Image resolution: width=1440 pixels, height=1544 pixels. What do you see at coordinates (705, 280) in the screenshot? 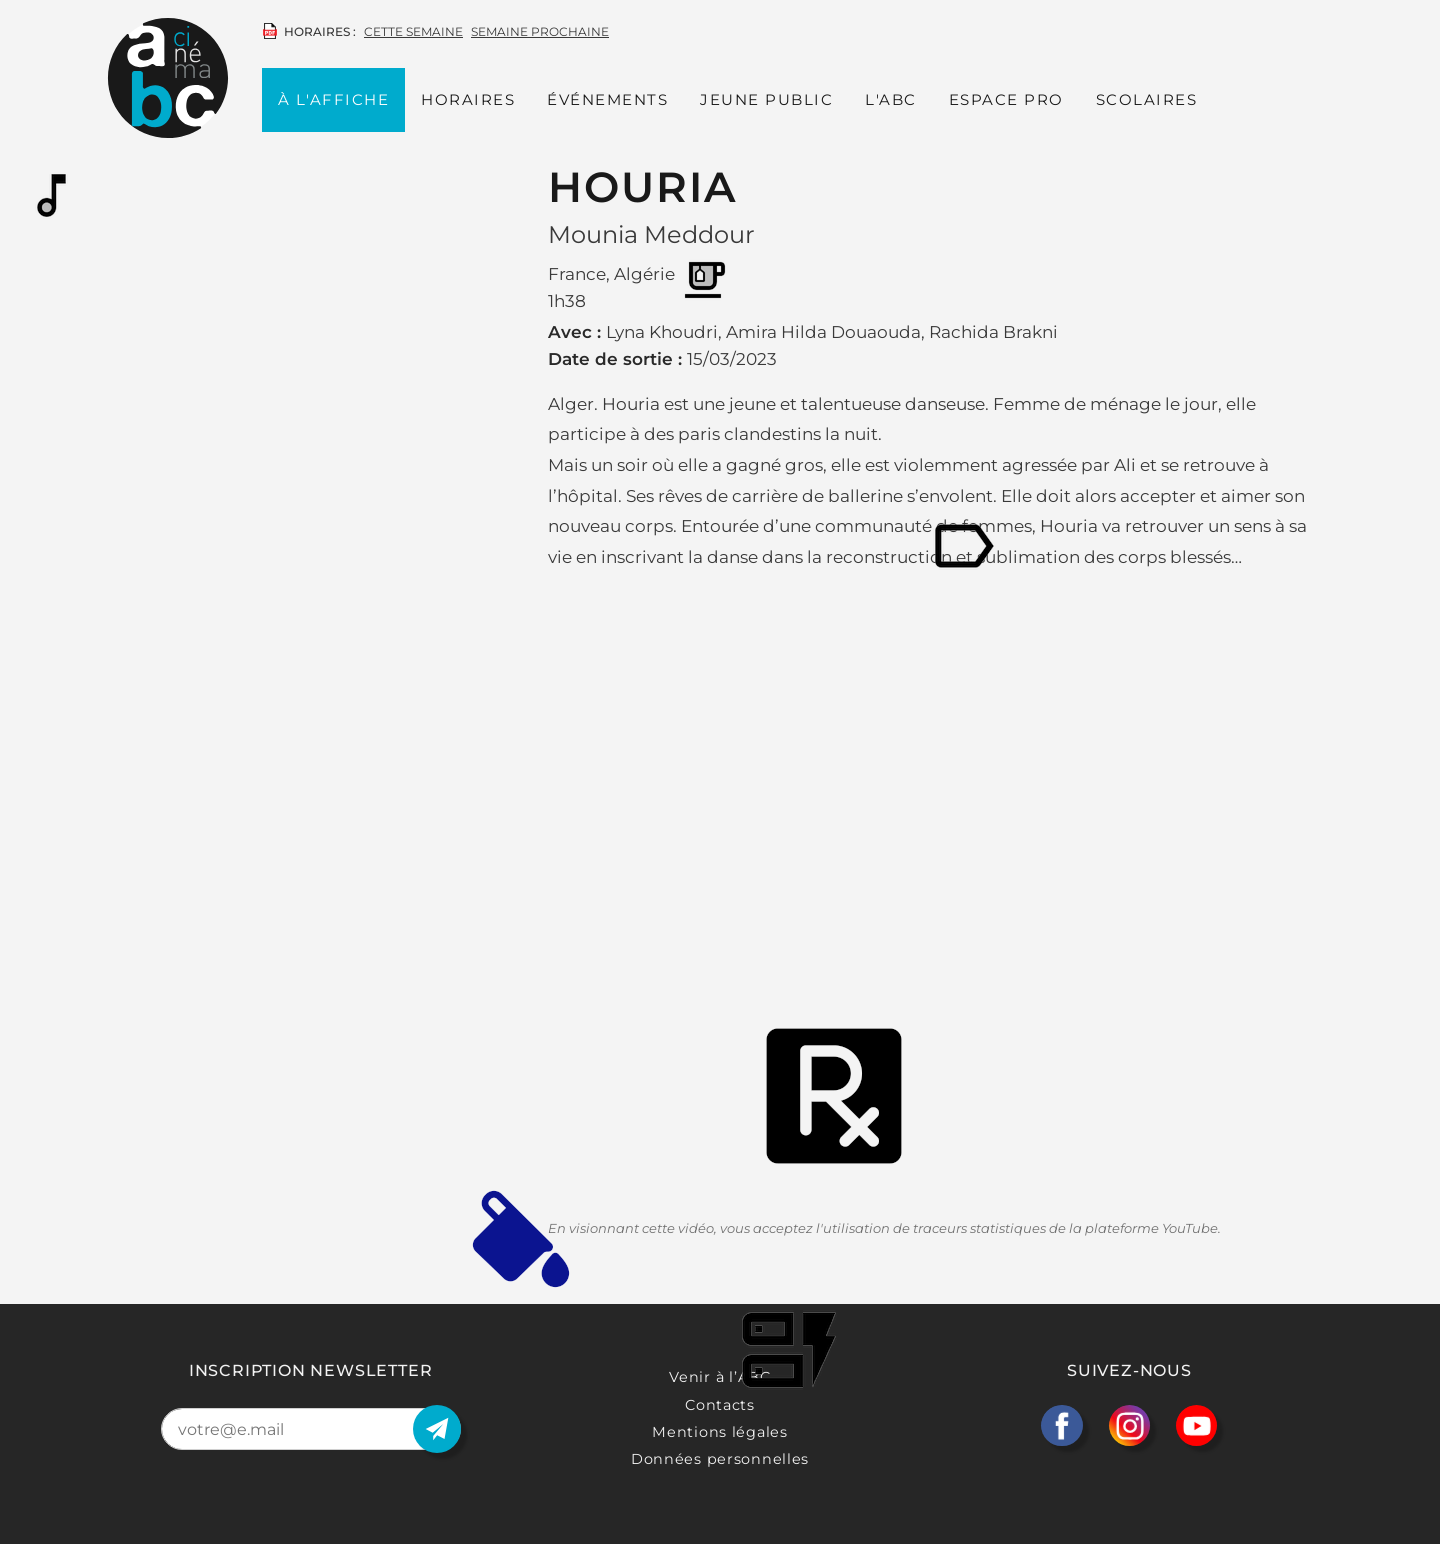
I see `access food and beverage emoji category` at bounding box center [705, 280].